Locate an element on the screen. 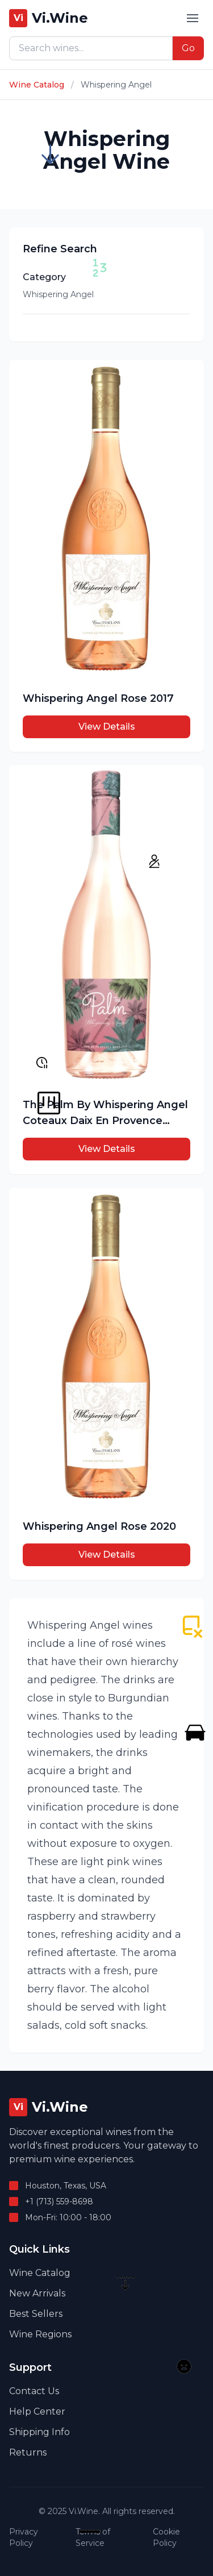 The image size is (213, 2576). expand collapsed content below is located at coordinates (125, 2283).